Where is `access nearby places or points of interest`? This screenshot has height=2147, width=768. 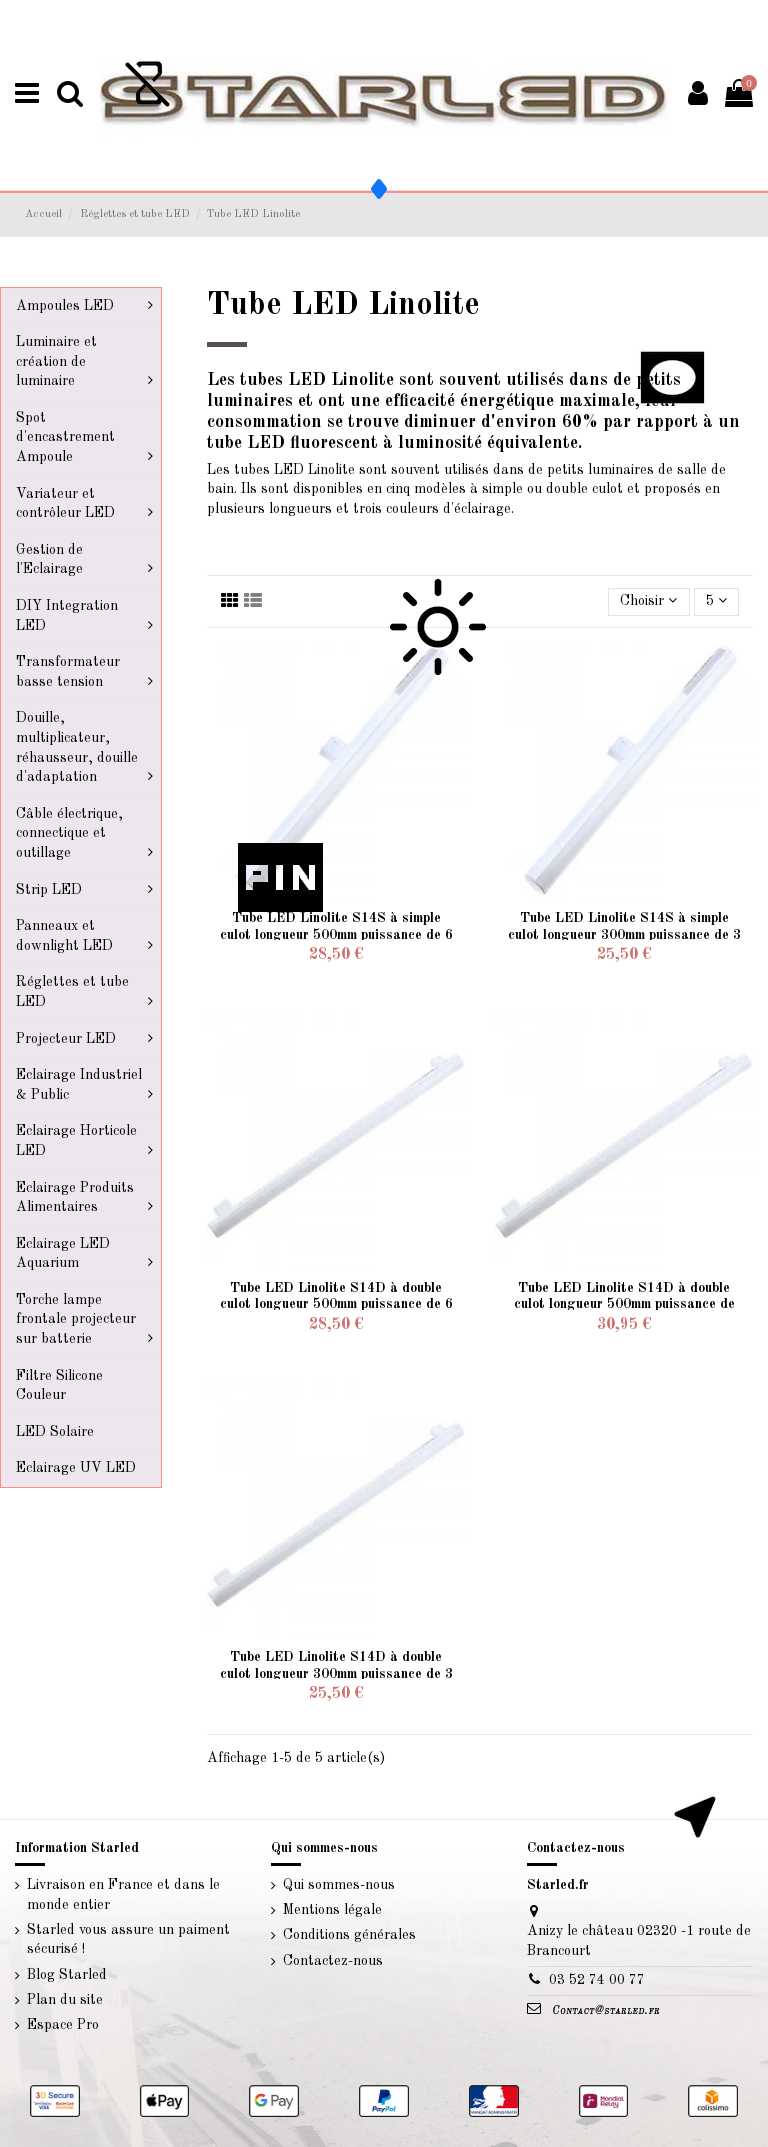 access nearby places or points of interest is located at coordinates (695, 1816).